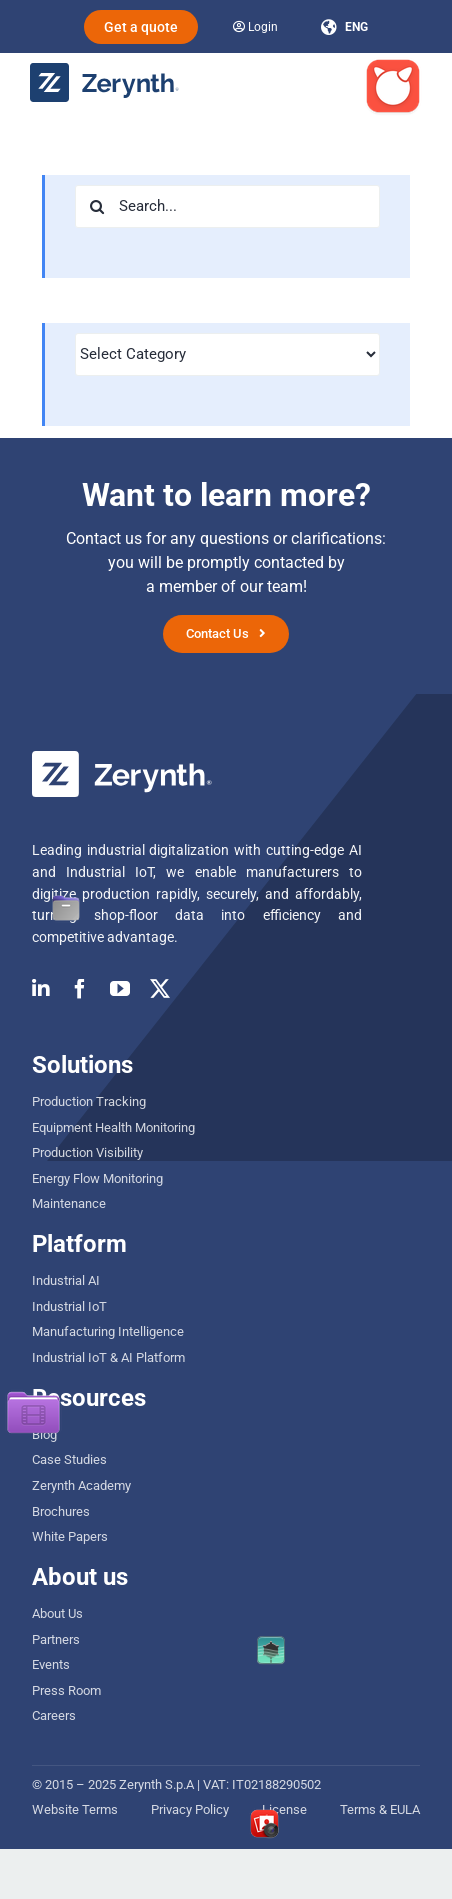 This screenshot has width=452, height=1899. What do you see at coordinates (33, 1412) in the screenshot?
I see `open your videos folder` at bounding box center [33, 1412].